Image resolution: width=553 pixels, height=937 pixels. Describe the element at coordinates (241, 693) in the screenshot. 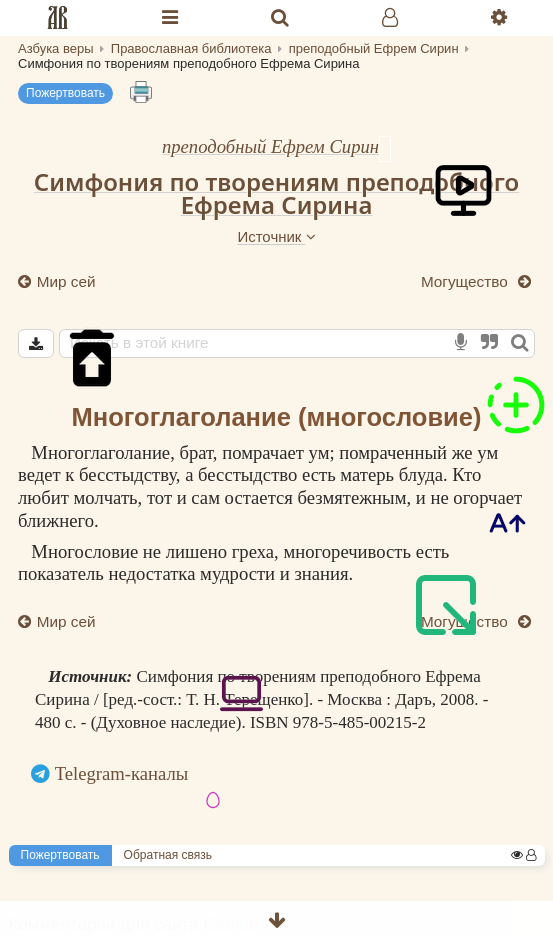

I see `switch to desktop view` at that location.